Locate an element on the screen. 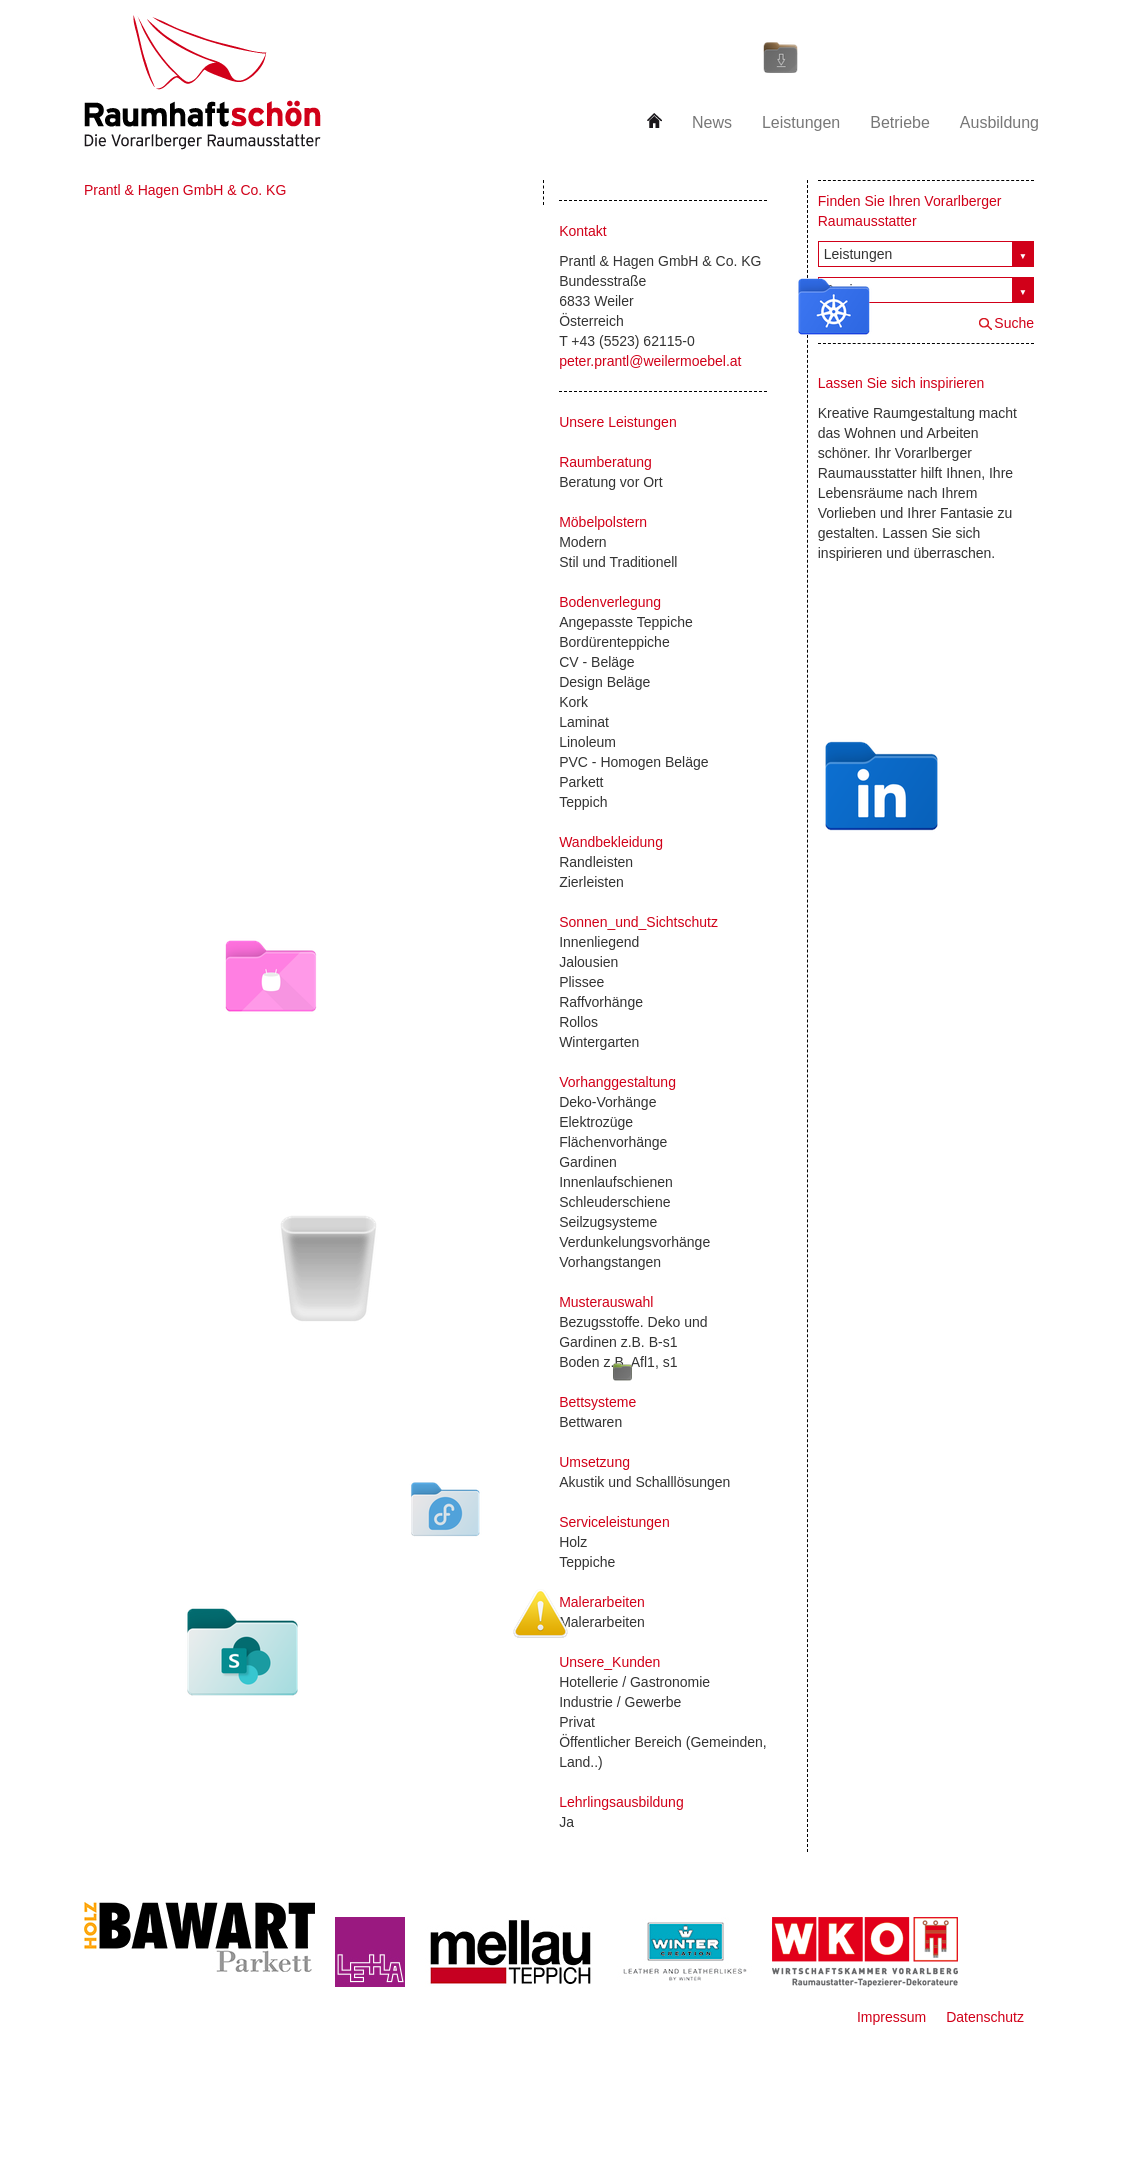 The image size is (1138, 2157). open downloads folder is located at coordinates (780, 57).